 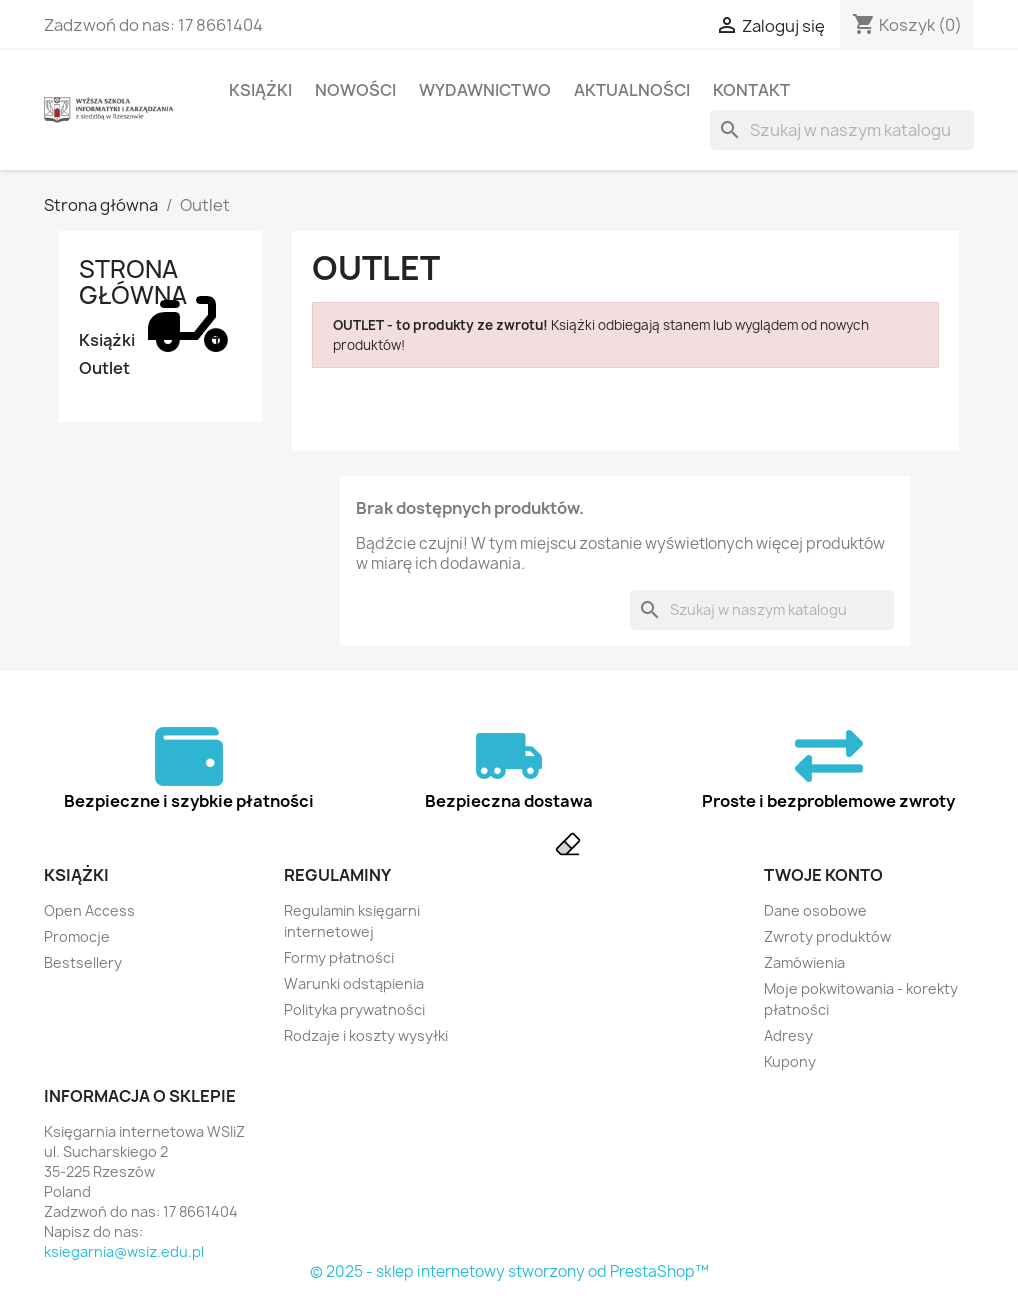 What do you see at coordinates (188, 324) in the screenshot?
I see `select moped or scooter delivery option` at bounding box center [188, 324].